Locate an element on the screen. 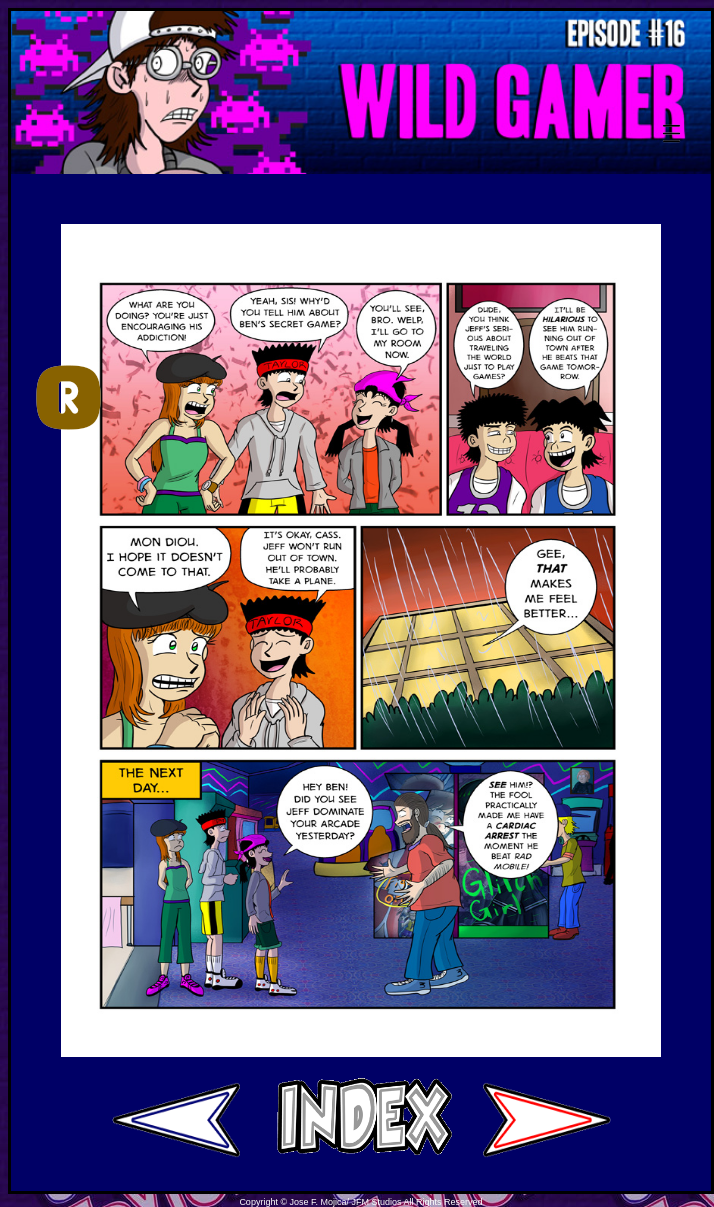 The image size is (714, 1207). toggle medium density view for list items is located at coordinates (671, 133).